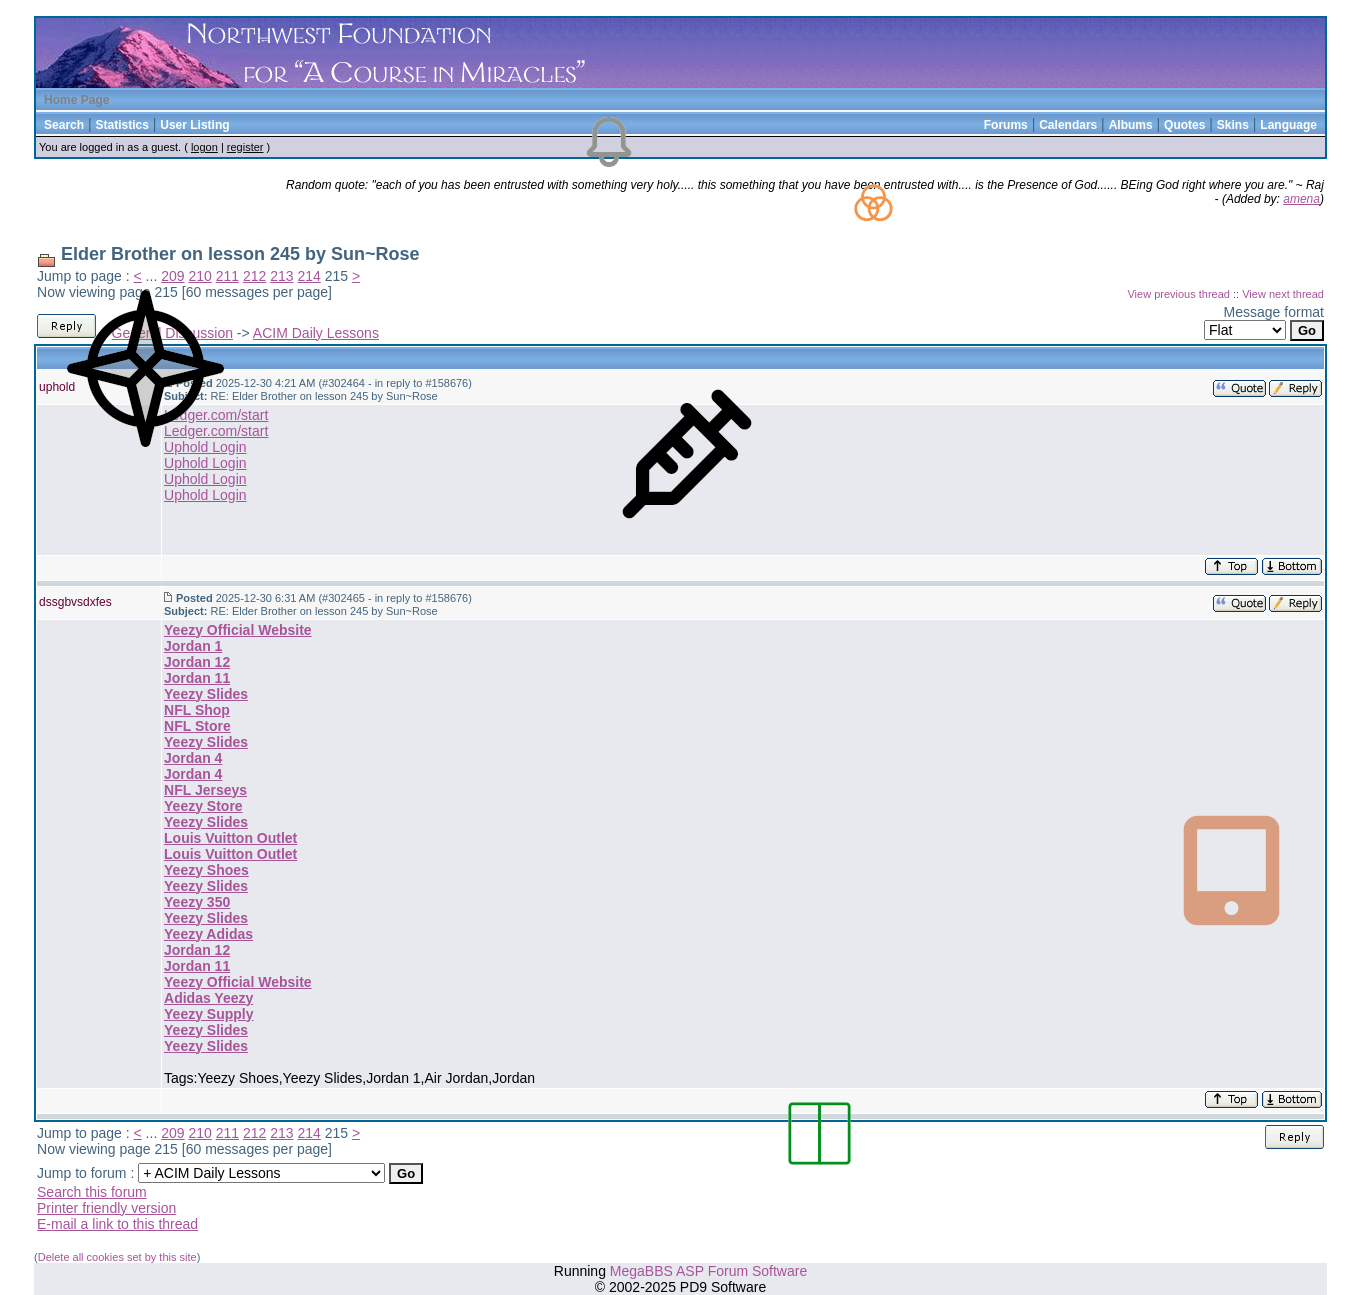 This screenshot has height=1295, width=1361. I want to click on view notifications, so click(609, 142).